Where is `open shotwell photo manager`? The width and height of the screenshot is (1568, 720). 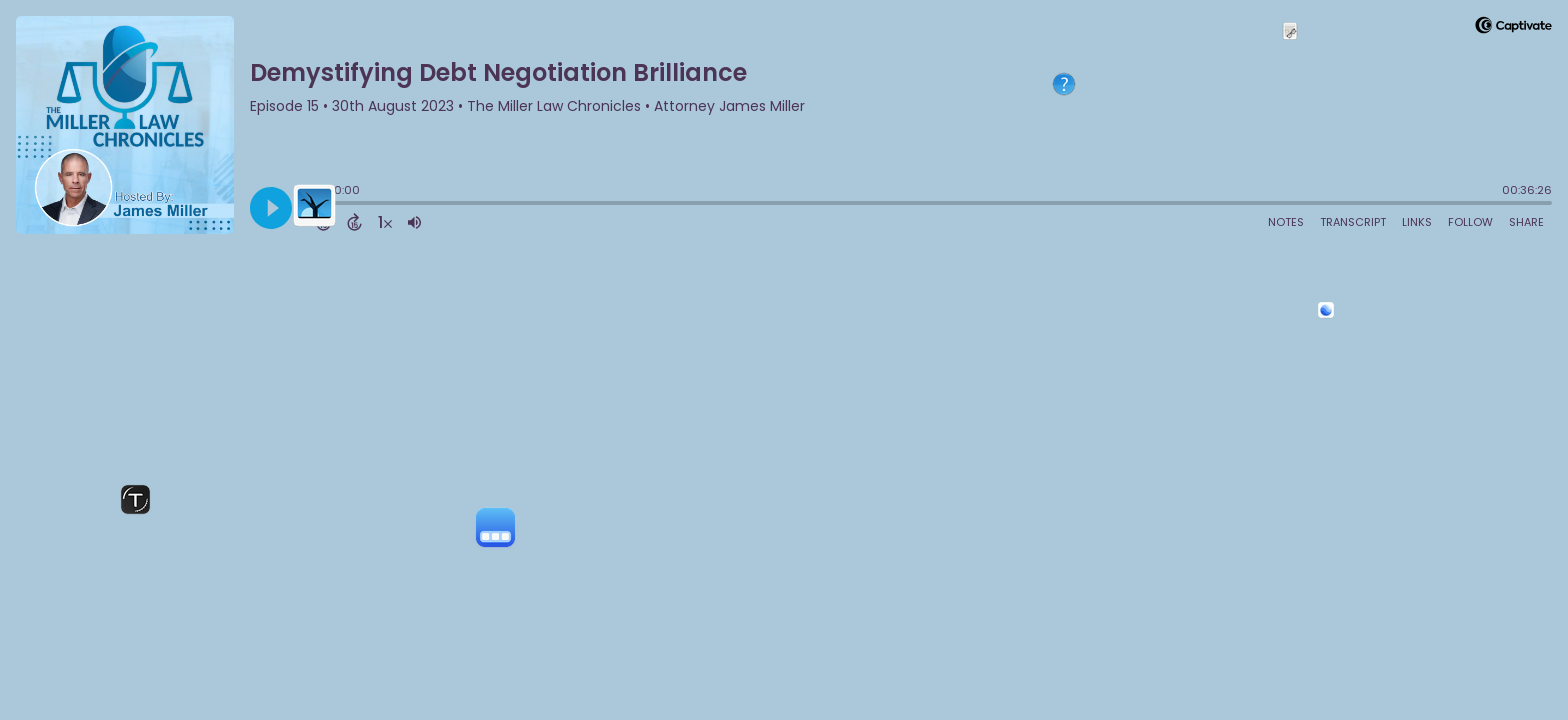 open shotwell photo manager is located at coordinates (314, 205).